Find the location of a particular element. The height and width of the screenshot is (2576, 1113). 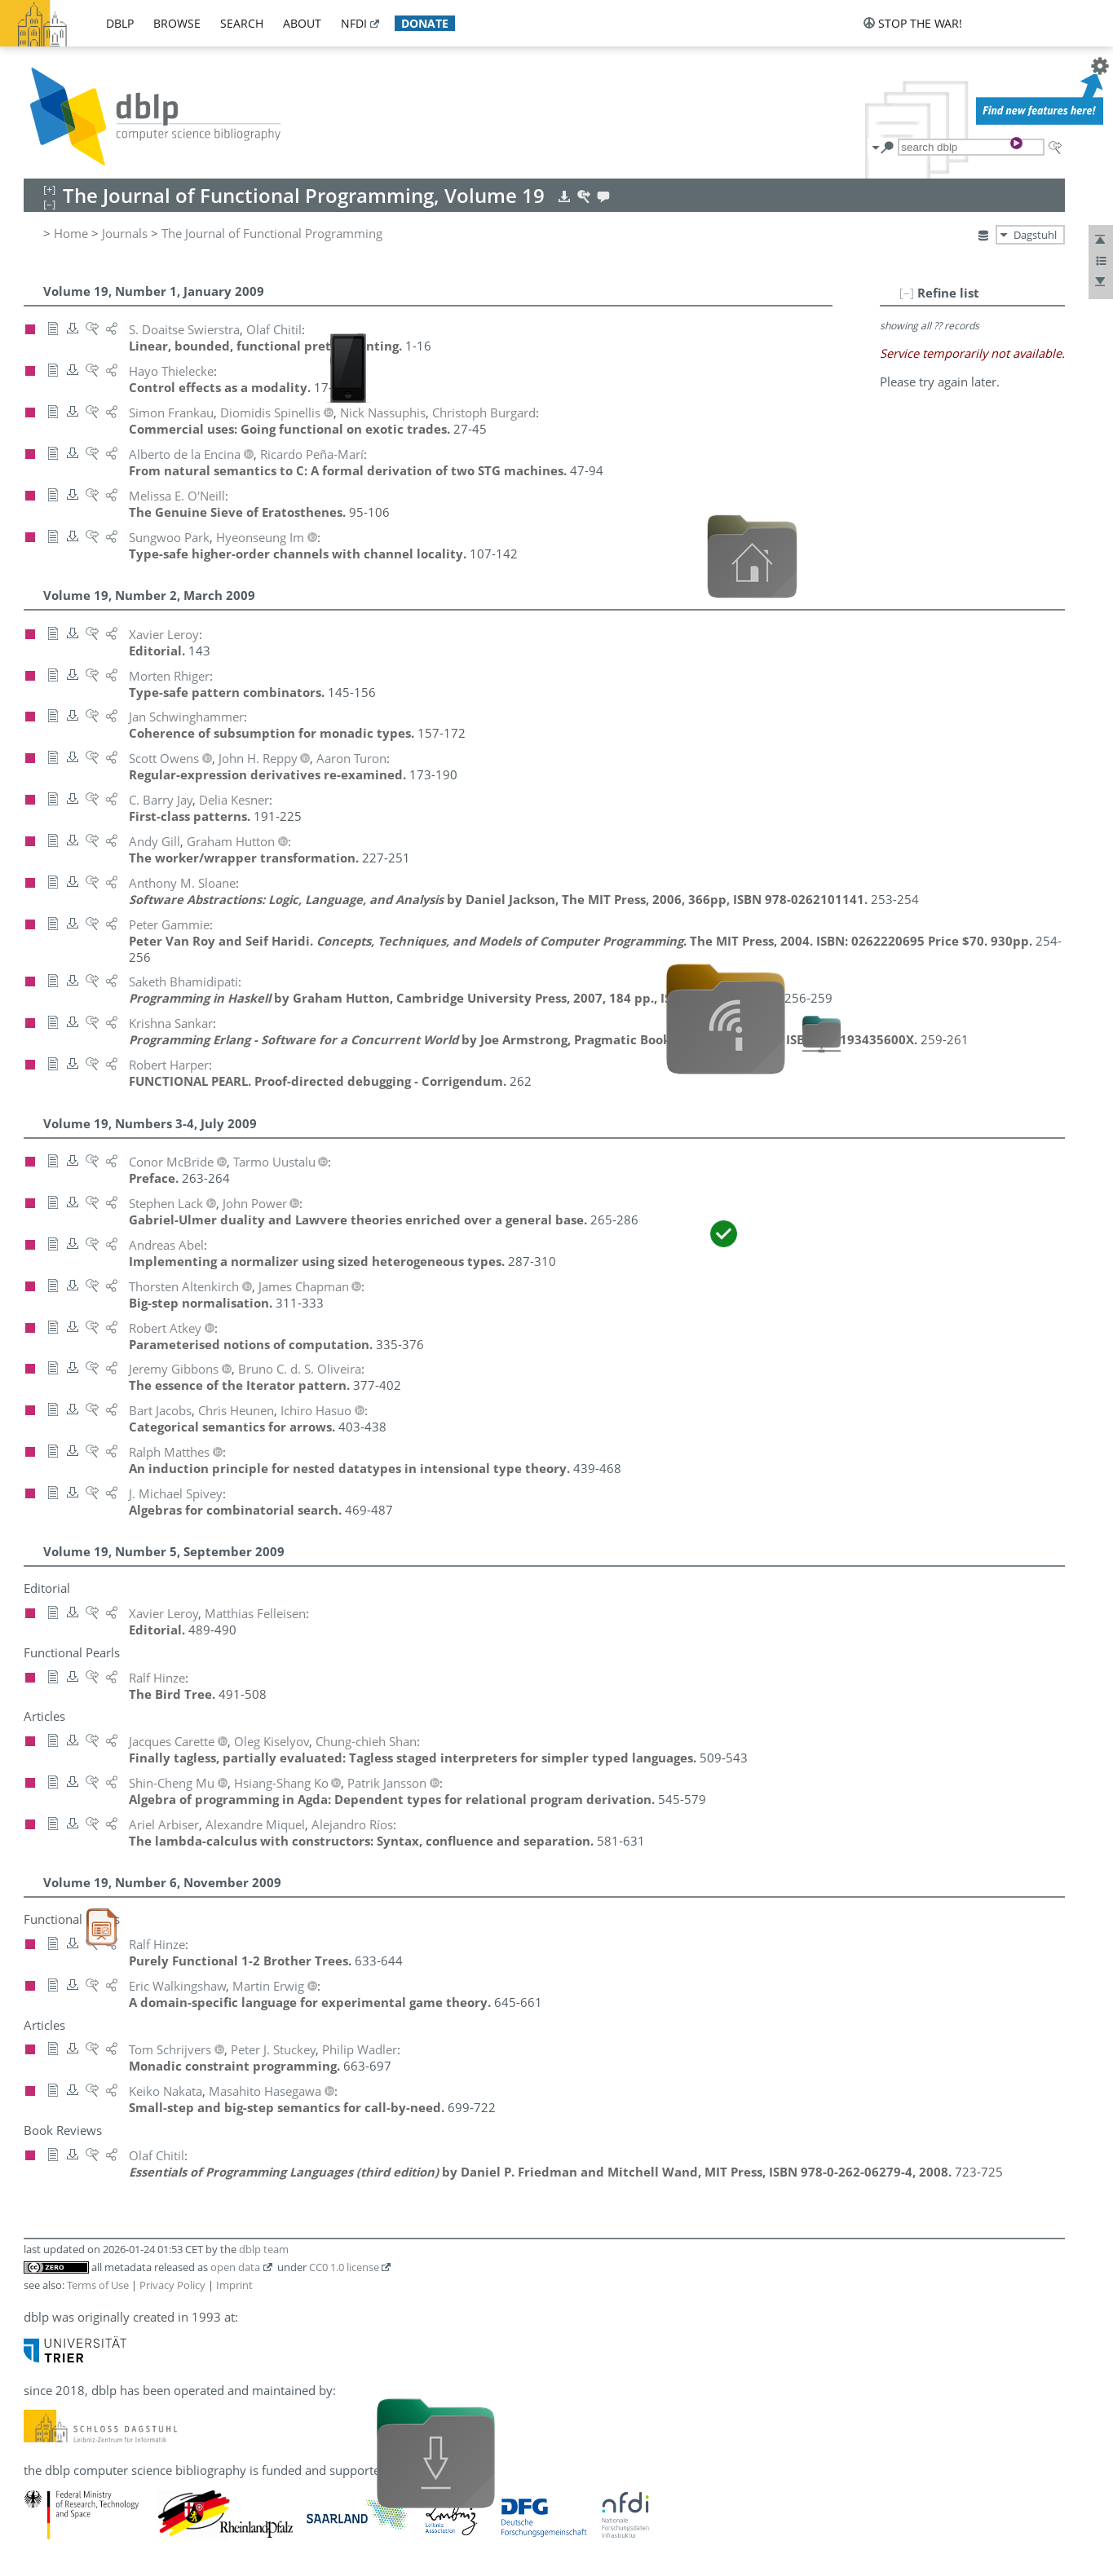

iPod nano device connected to your system is located at coordinates (348, 368).